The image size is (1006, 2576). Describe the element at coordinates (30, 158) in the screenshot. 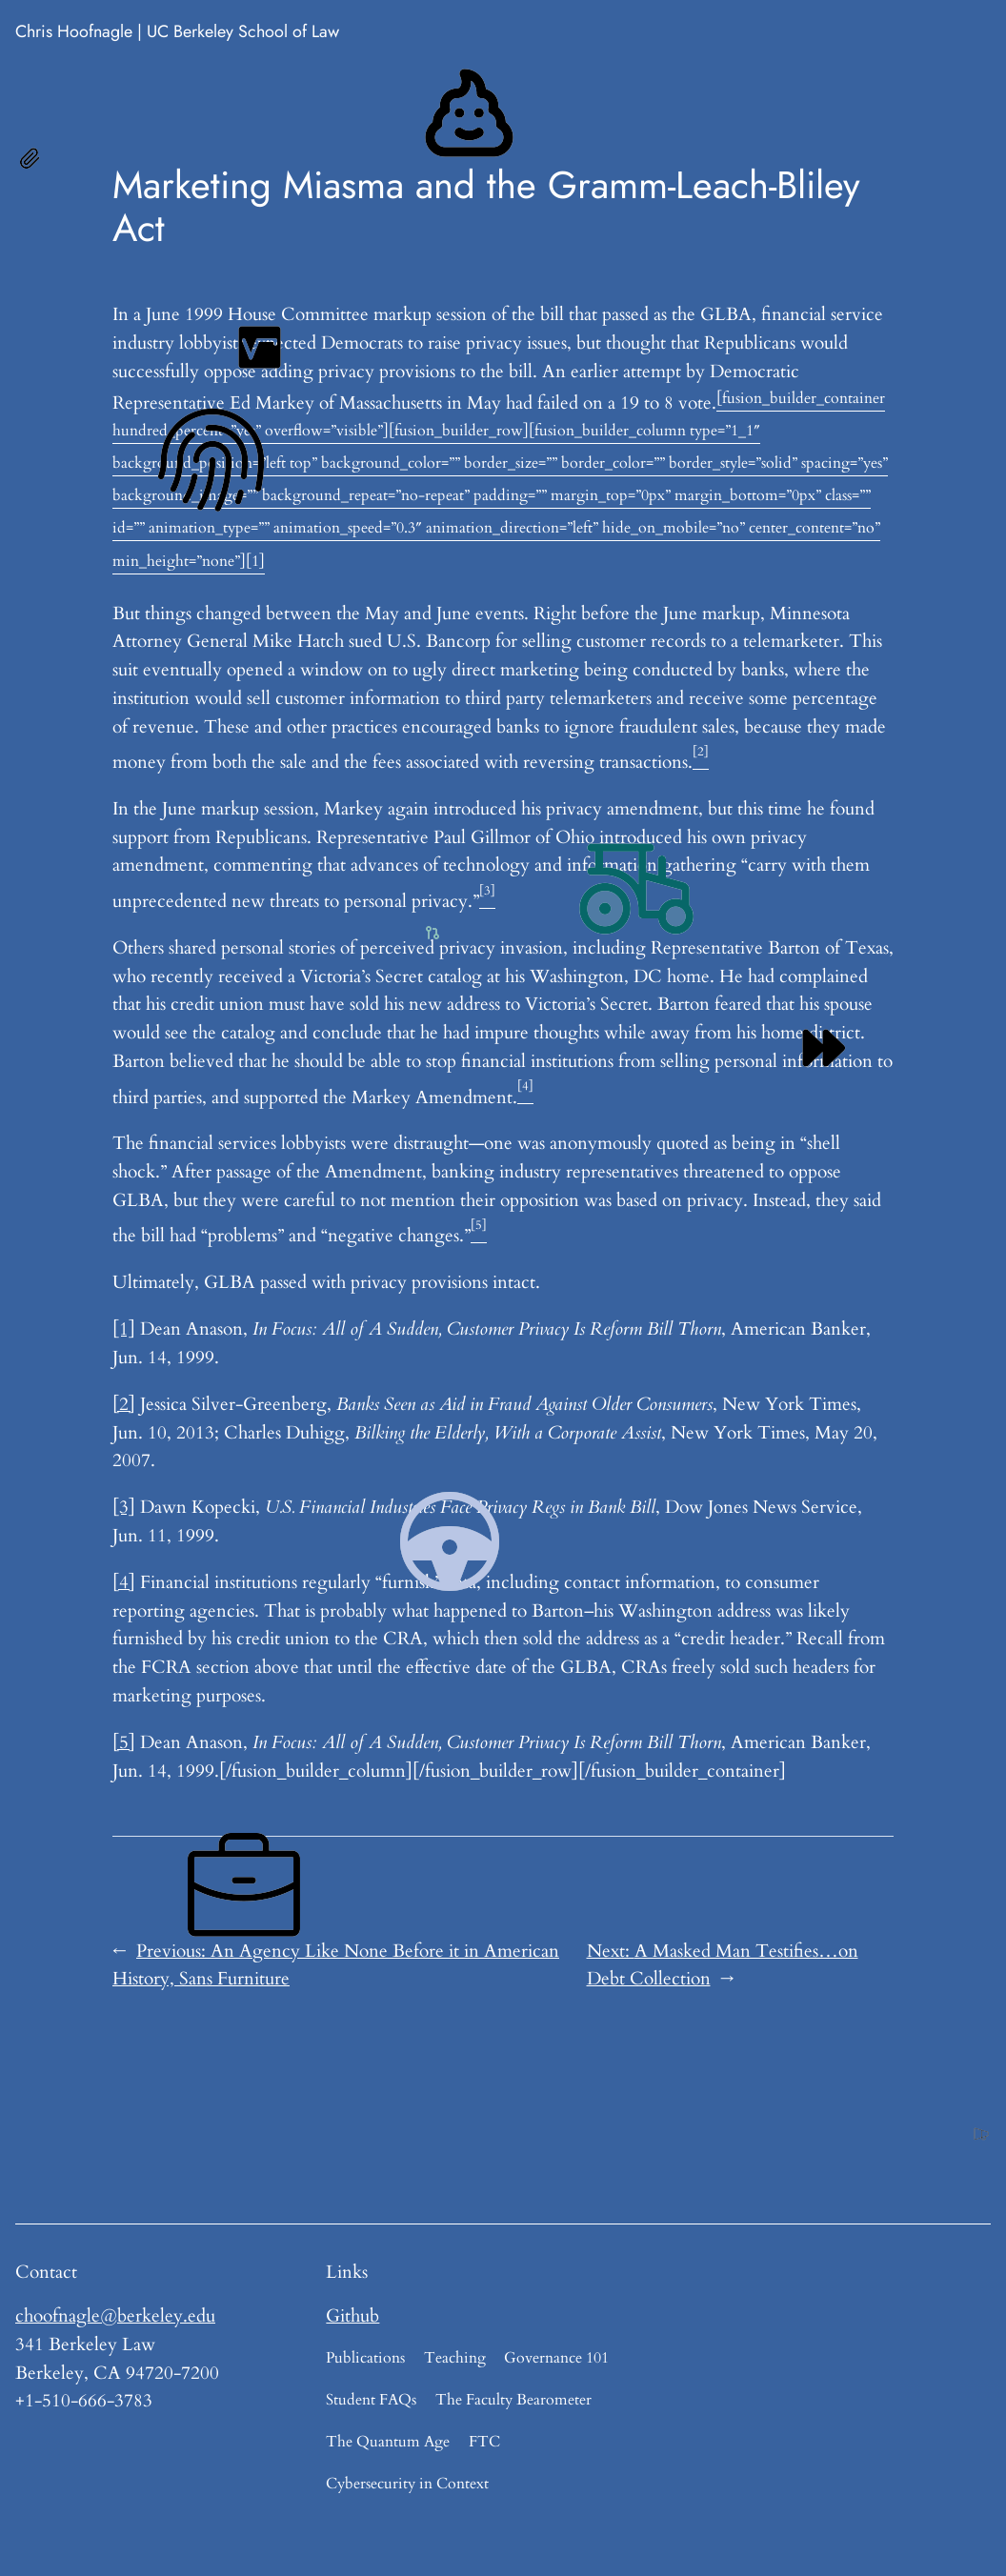

I see `attach a file to your message` at that location.